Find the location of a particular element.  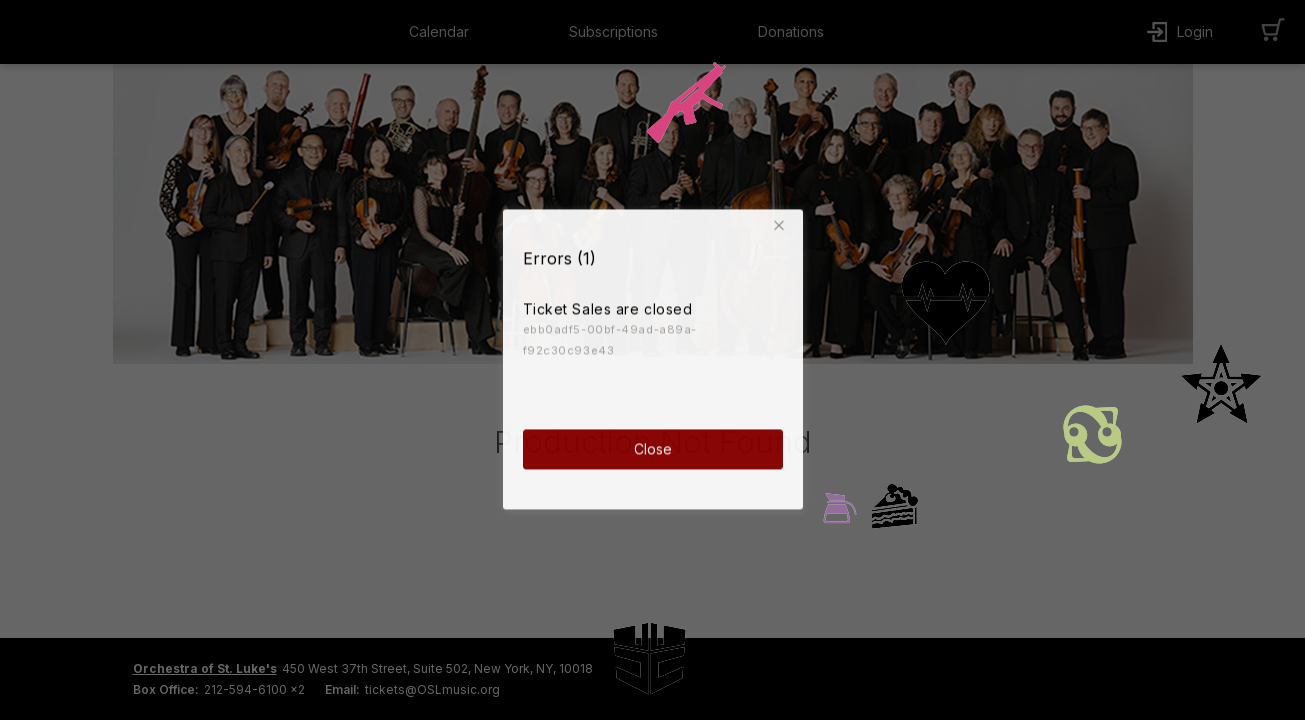

sync or synchronization in progress is located at coordinates (1092, 434).